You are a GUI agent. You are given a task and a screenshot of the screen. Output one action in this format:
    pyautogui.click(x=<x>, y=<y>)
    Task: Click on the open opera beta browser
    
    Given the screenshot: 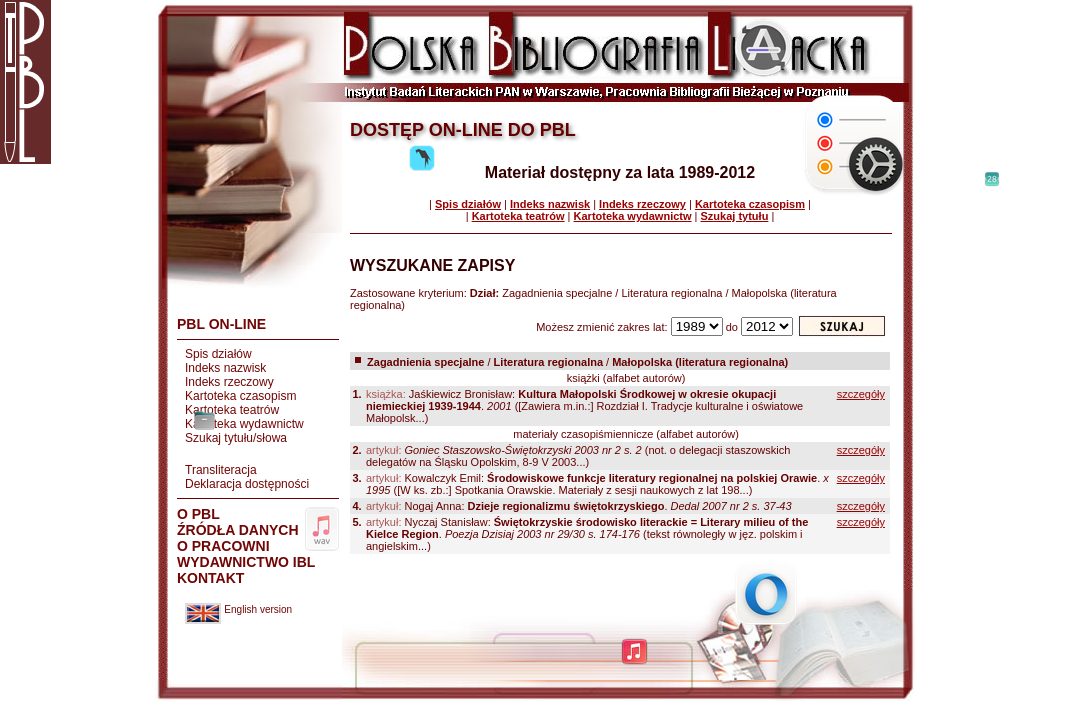 What is the action you would take?
    pyautogui.click(x=766, y=594)
    